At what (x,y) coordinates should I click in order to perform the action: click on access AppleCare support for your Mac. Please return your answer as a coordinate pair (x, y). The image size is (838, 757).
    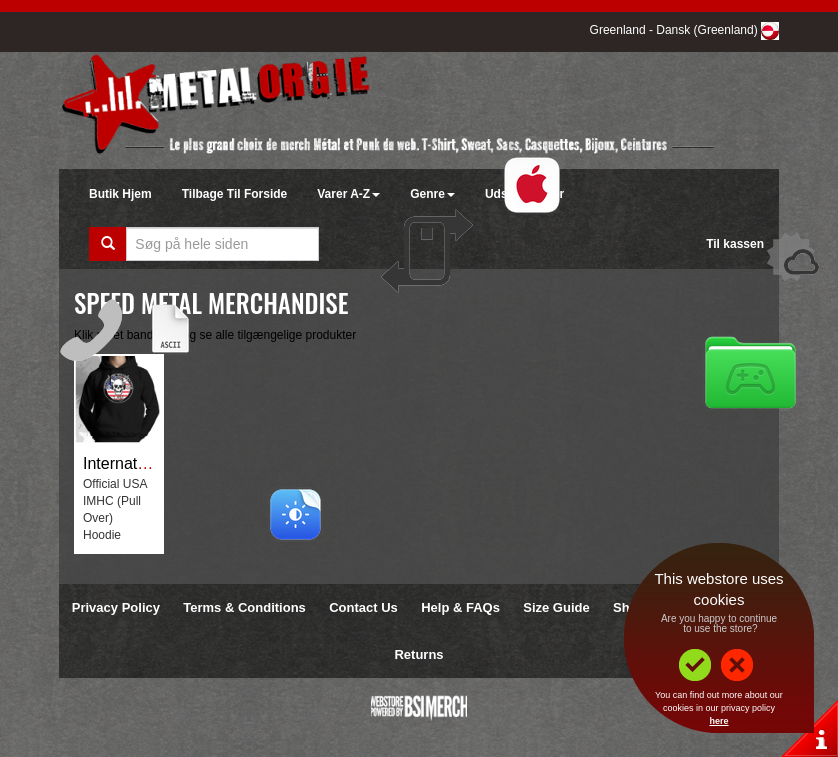
    Looking at the image, I should click on (532, 185).